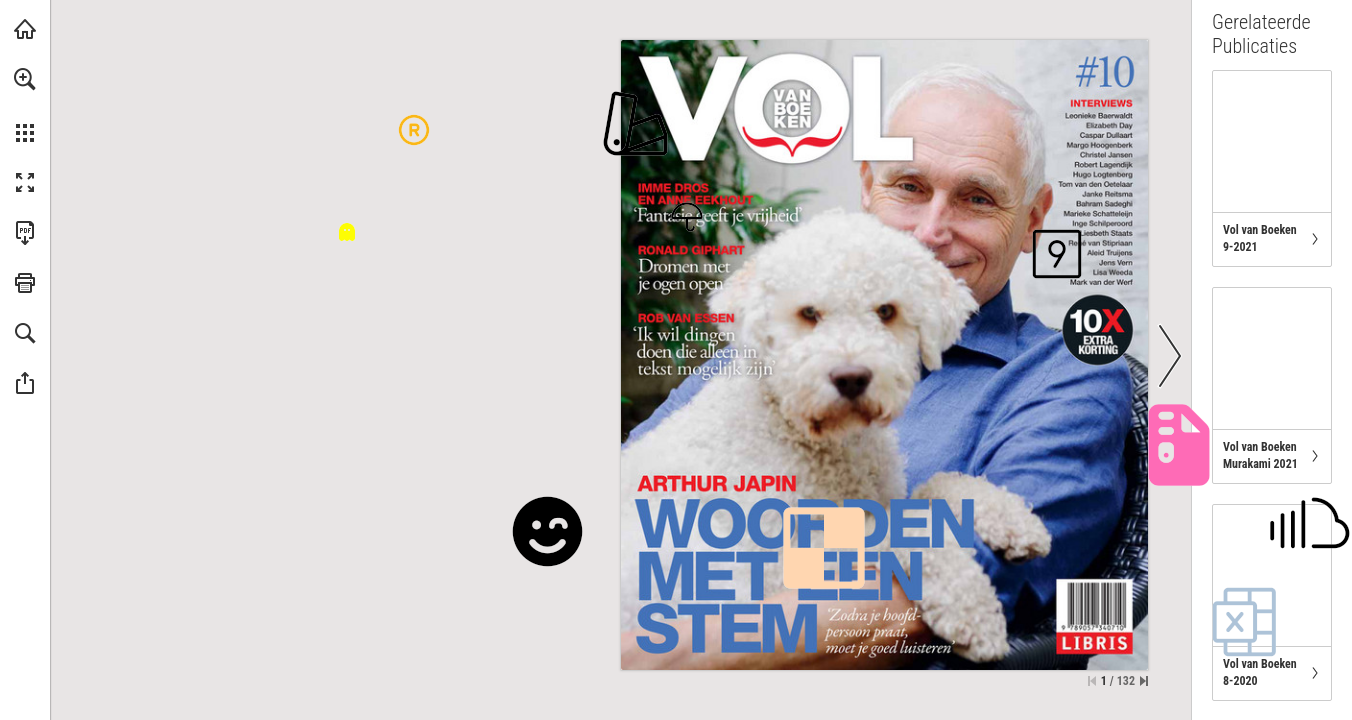  What do you see at coordinates (1308, 525) in the screenshot?
I see `open SoundCloud app` at bounding box center [1308, 525].